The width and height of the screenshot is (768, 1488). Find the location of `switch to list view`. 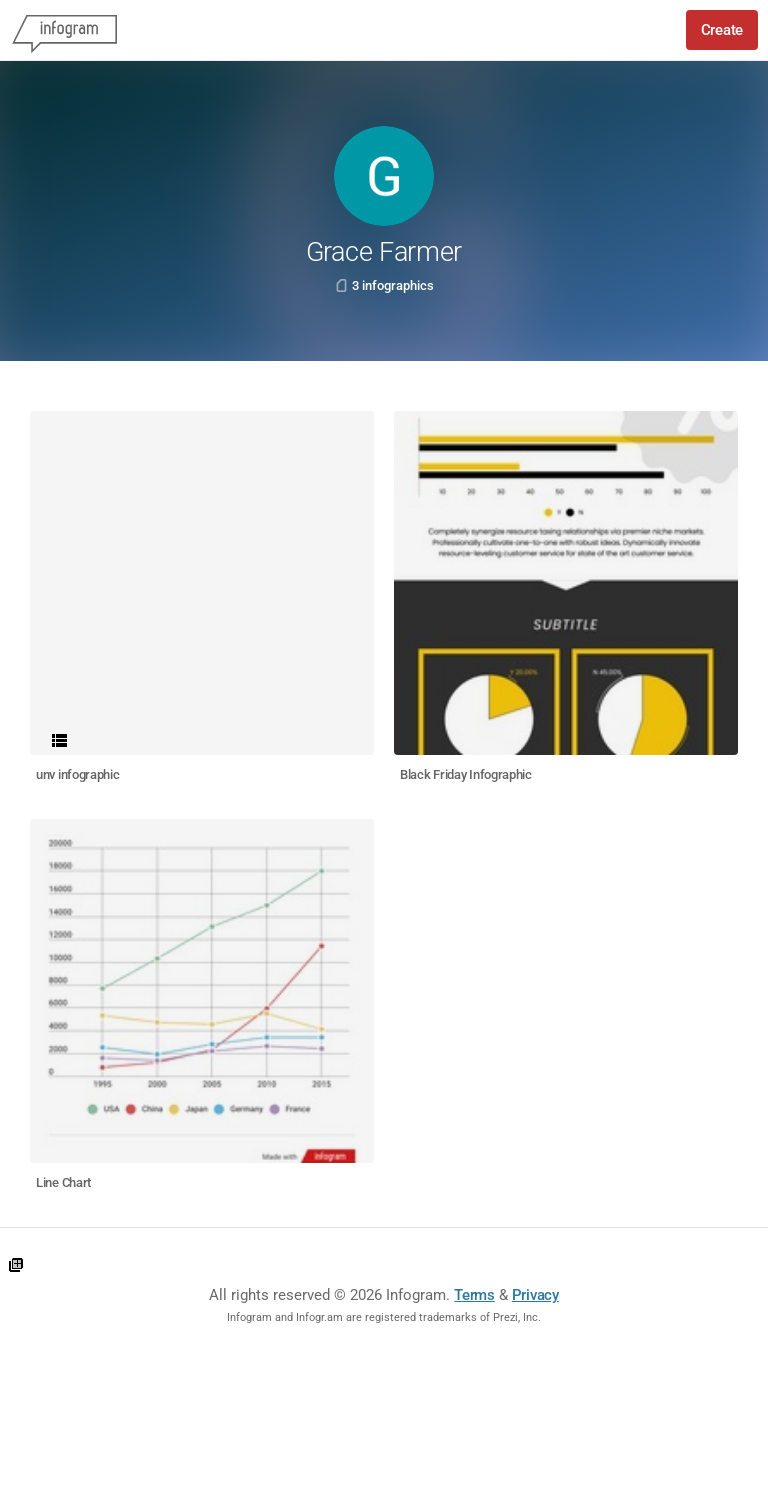

switch to list view is located at coordinates (59, 740).